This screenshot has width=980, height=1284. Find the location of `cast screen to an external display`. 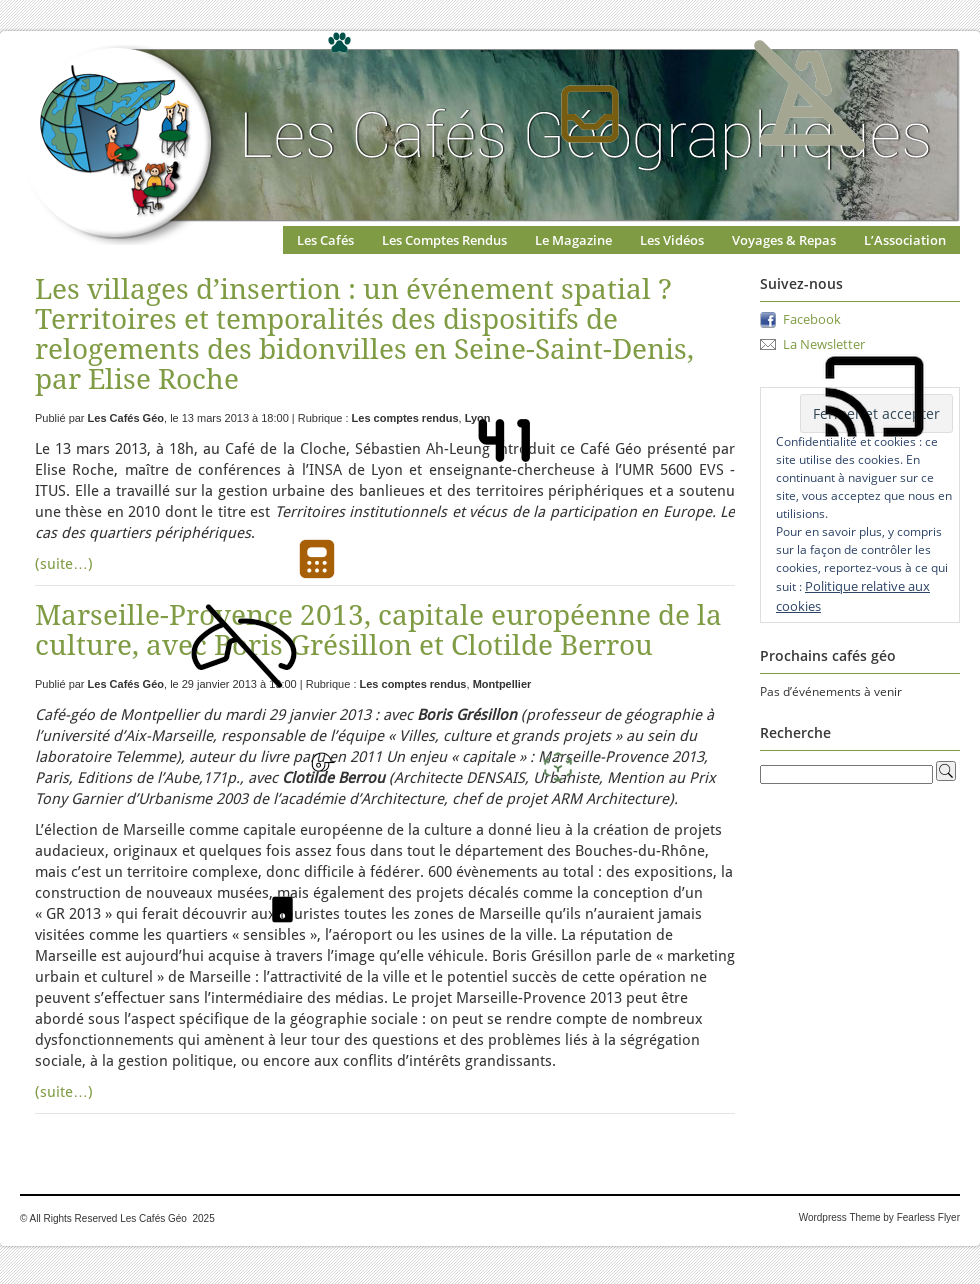

cast screen to an external display is located at coordinates (874, 396).